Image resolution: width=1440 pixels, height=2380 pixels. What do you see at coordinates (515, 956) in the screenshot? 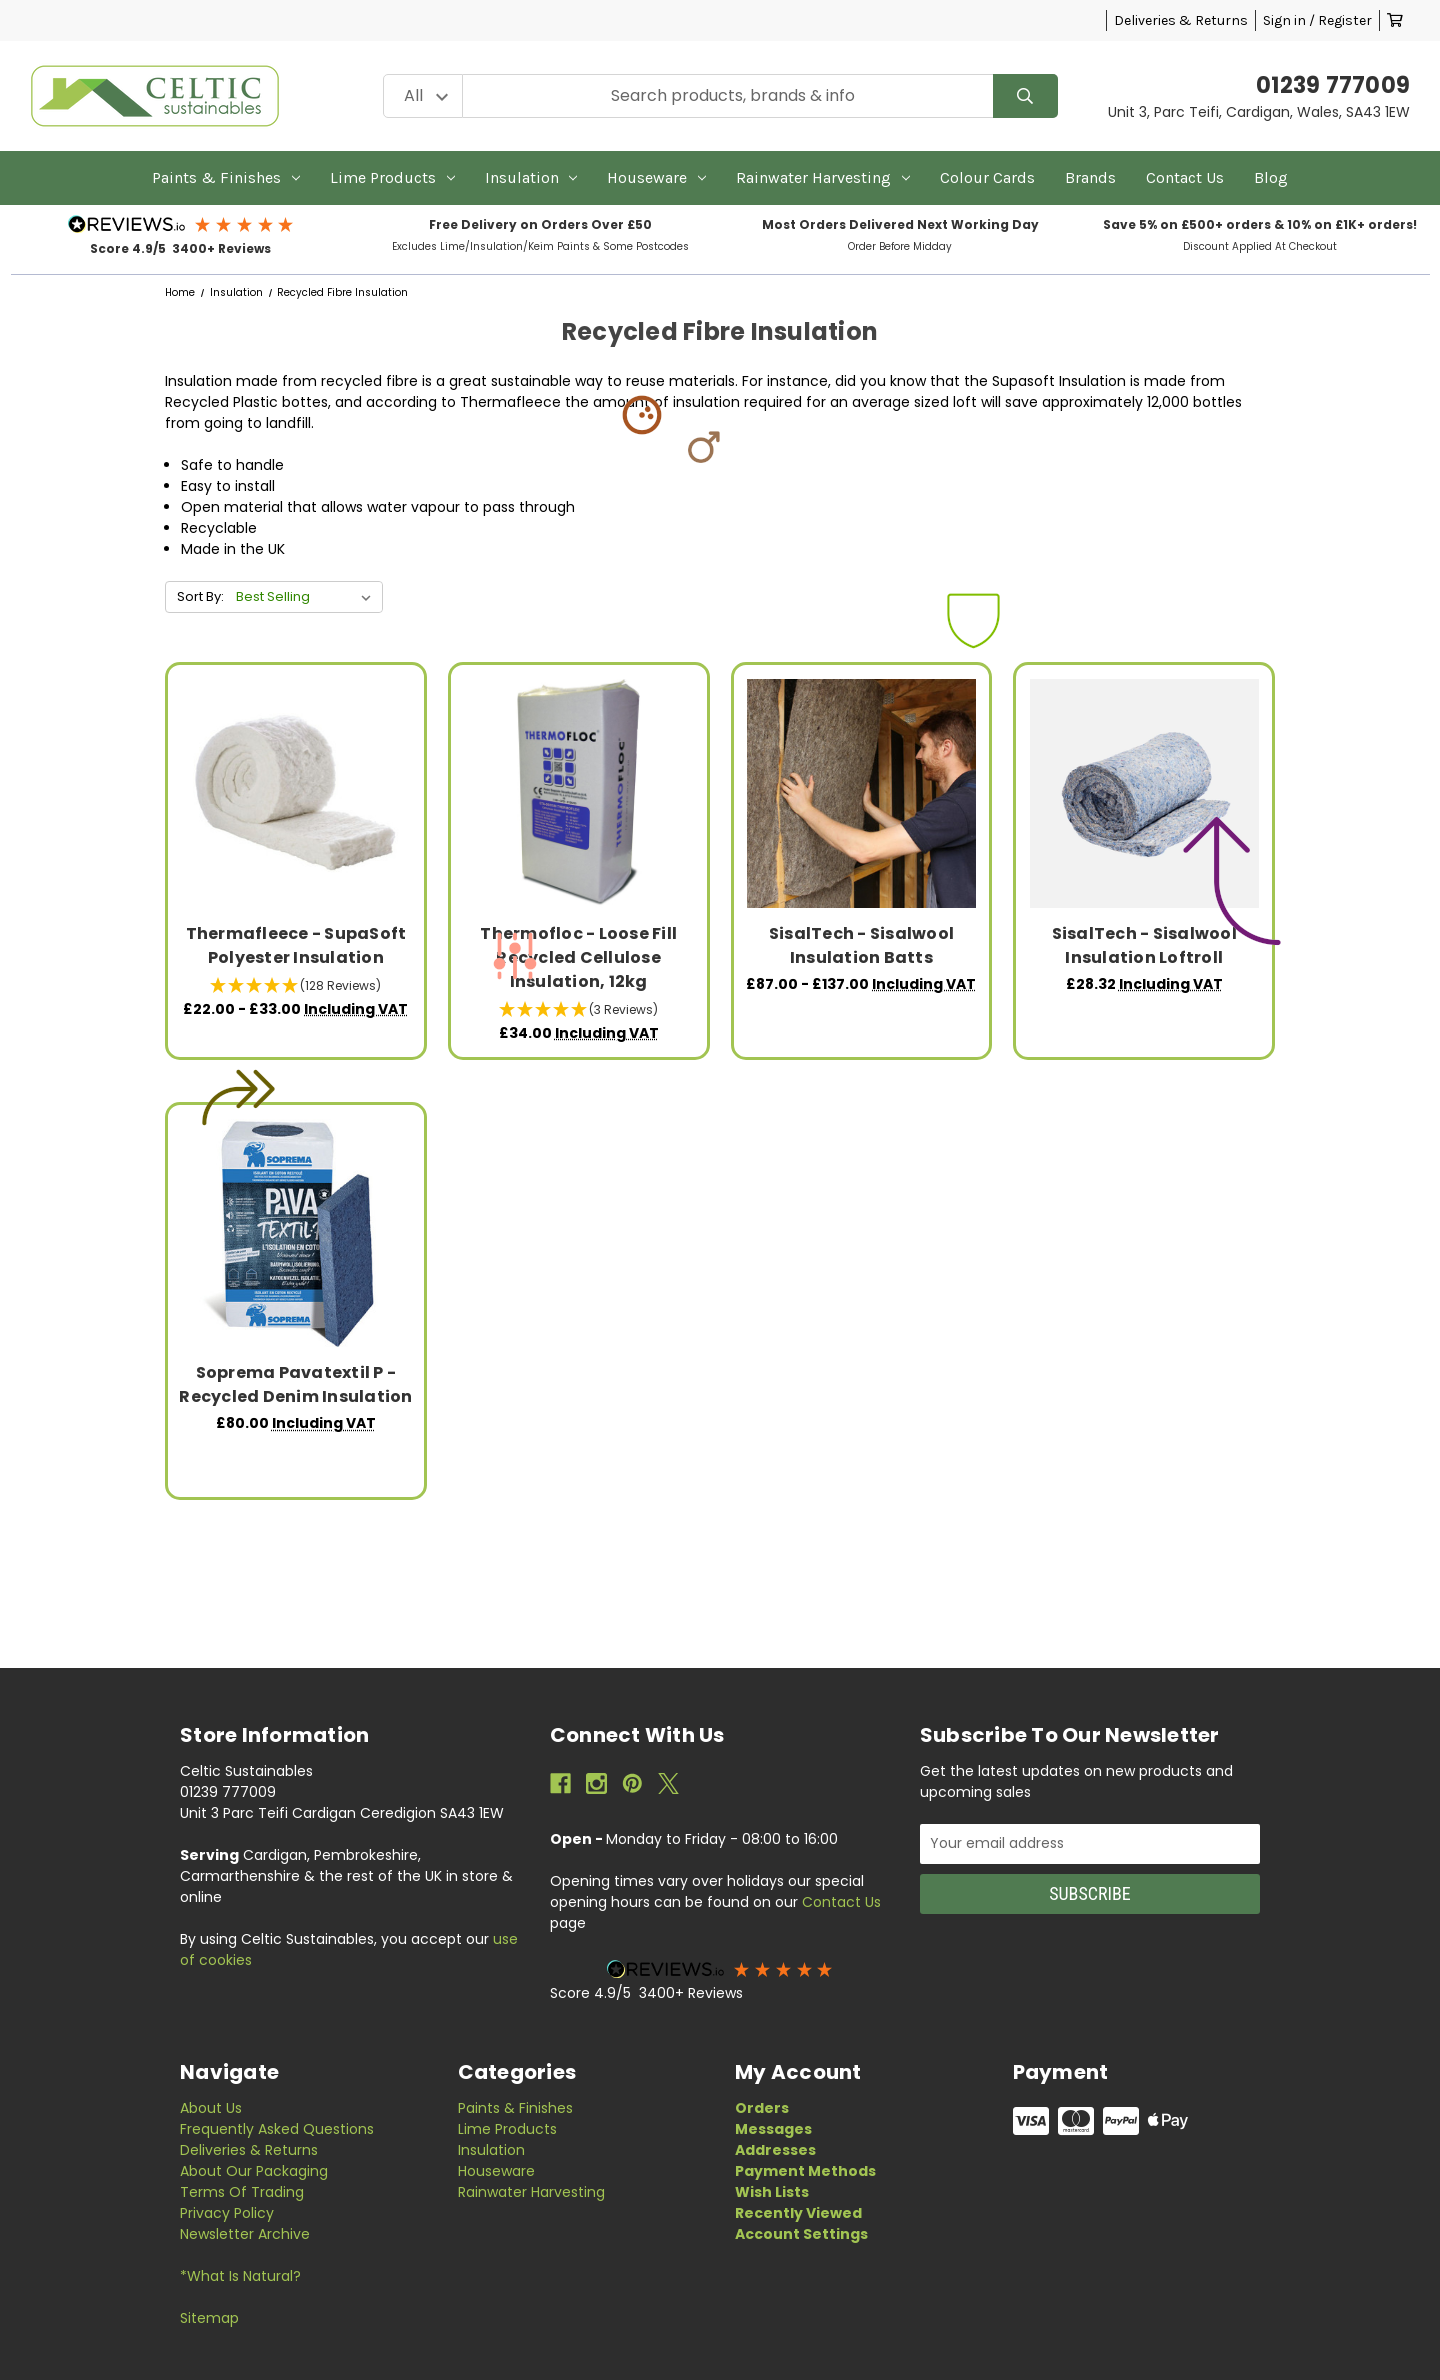
I see `adjust settings or preferences` at bounding box center [515, 956].